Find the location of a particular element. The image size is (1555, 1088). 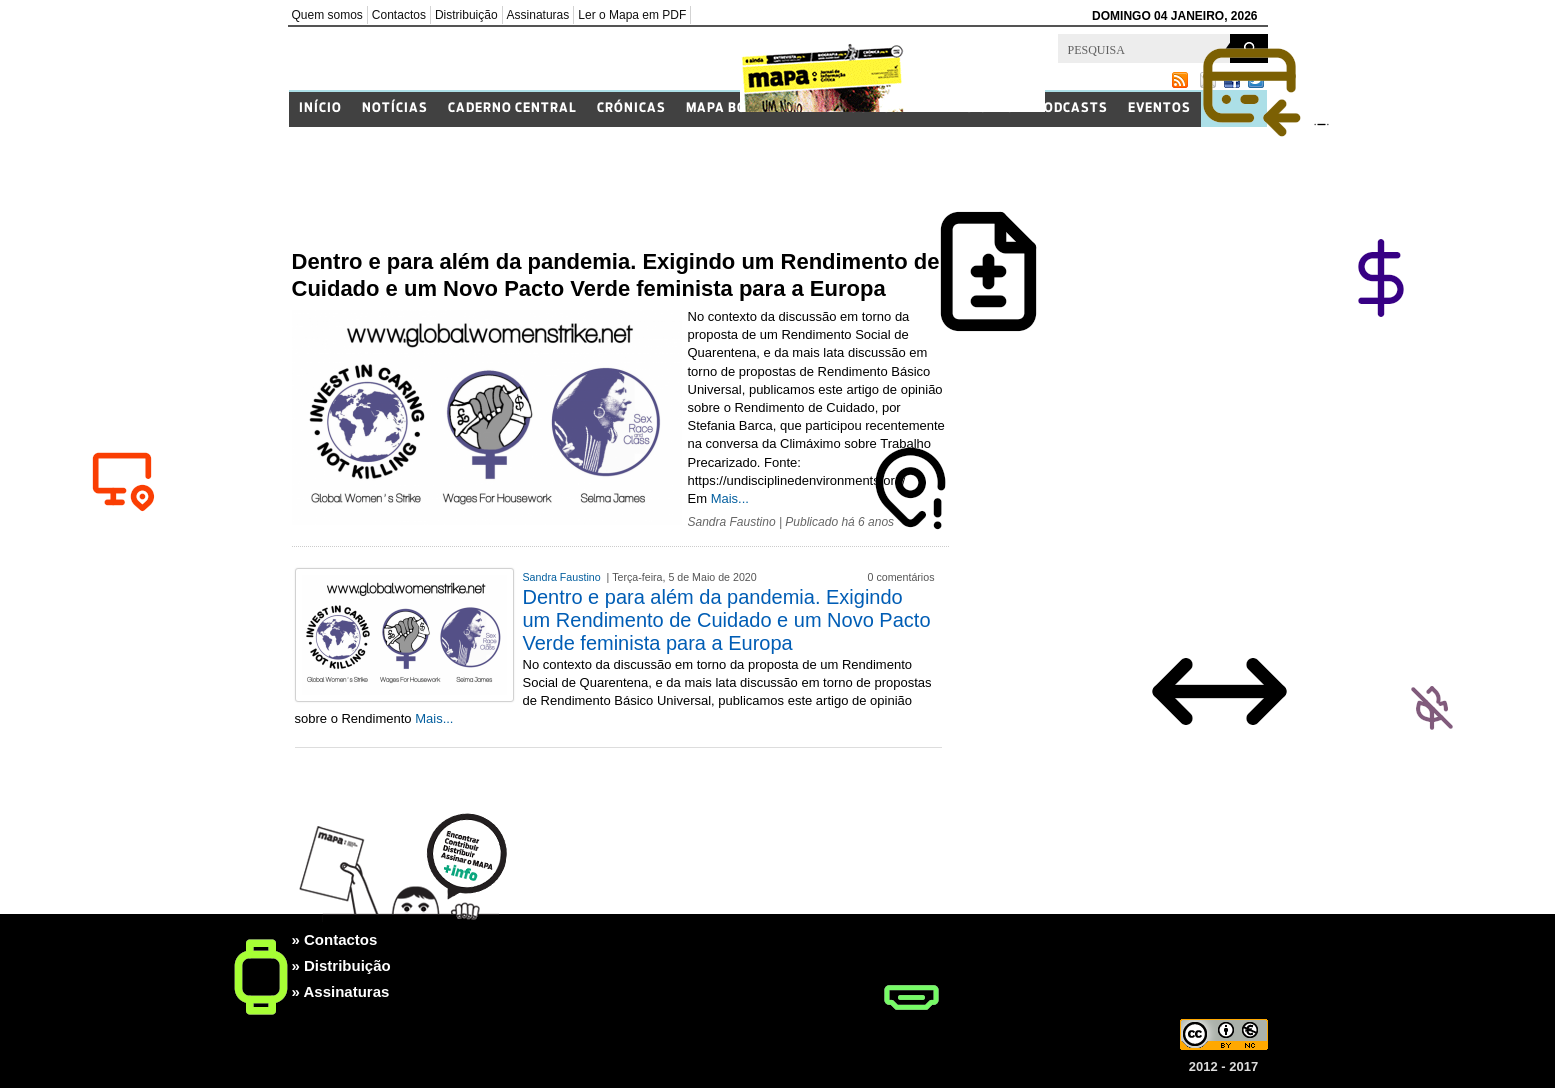

indicates gluten-free option or product is located at coordinates (1432, 708).